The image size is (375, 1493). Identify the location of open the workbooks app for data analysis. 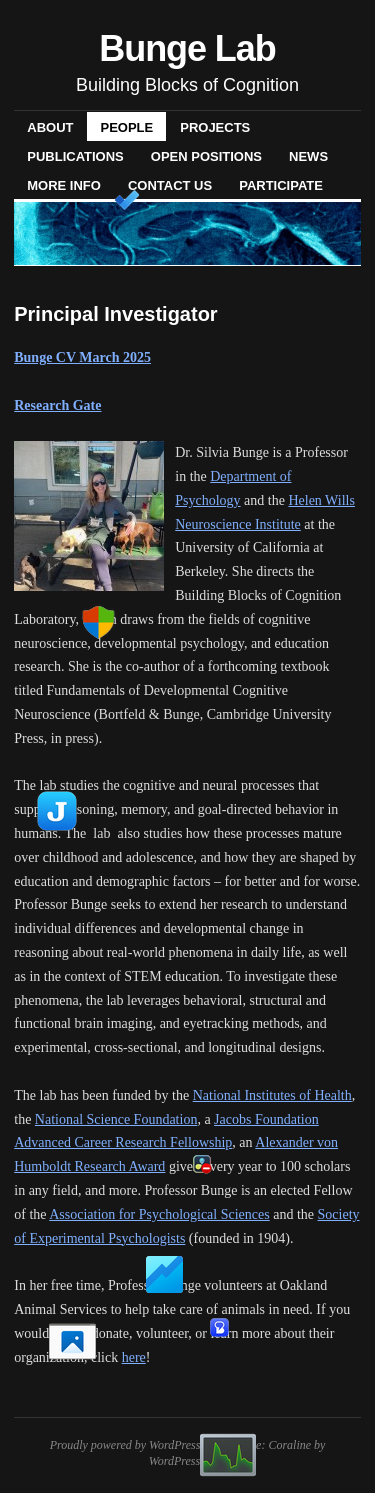
(164, 1274).